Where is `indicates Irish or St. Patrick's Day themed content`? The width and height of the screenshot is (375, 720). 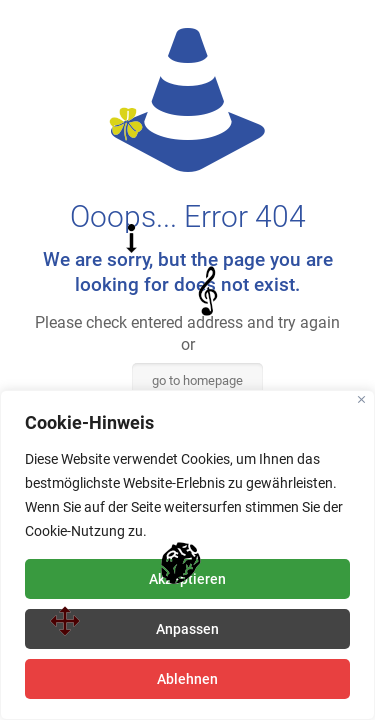
indicates Irish or St. Patrick's Day themed content is located at coordinates (126, 124).